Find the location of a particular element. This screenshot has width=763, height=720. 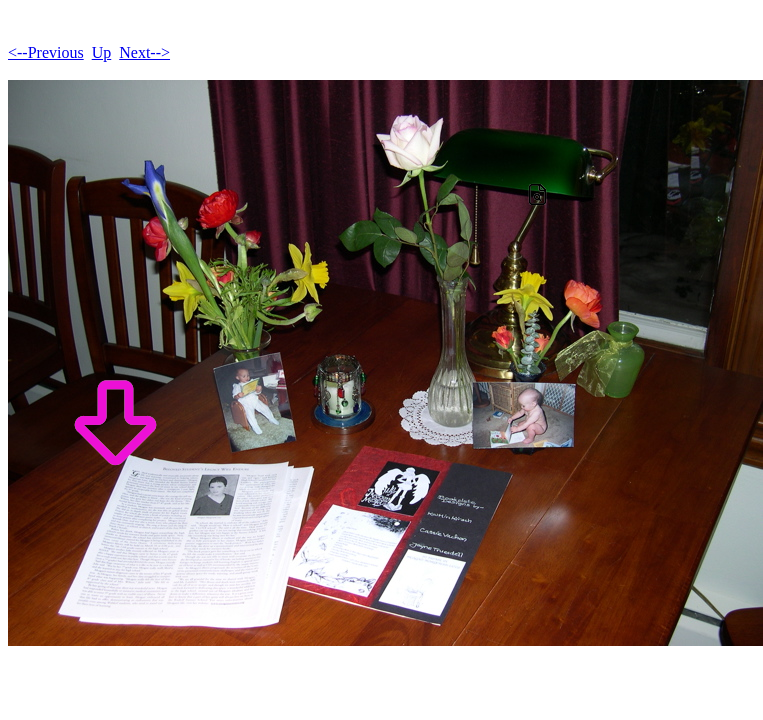

search within a document is located at coordinates (537, 194).